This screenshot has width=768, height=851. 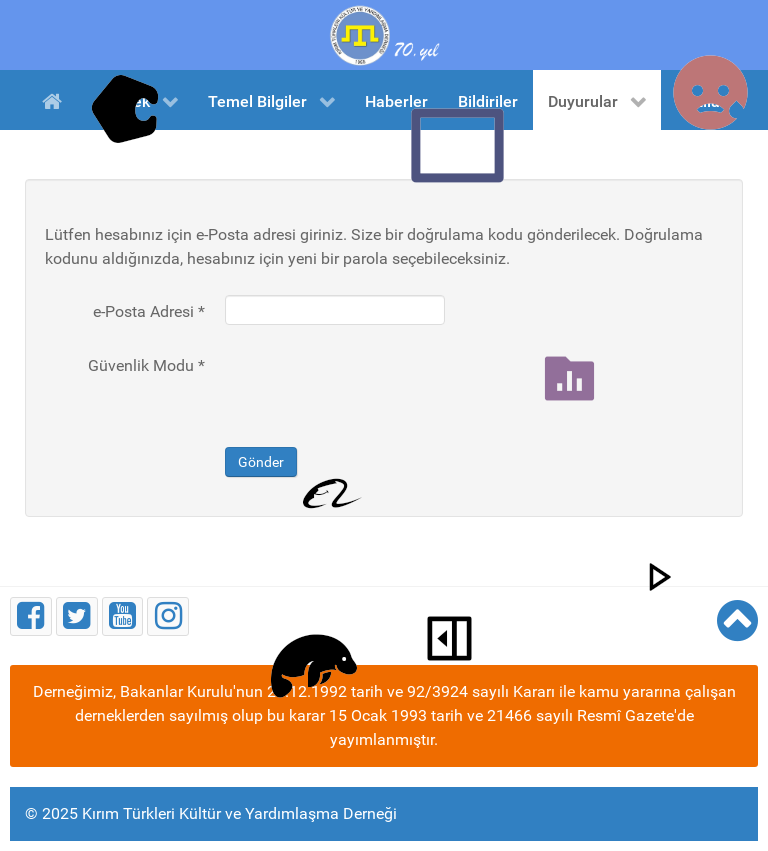 I want to click on open Studio 3T MongoDB database management tool, so click(x=314, y=666).